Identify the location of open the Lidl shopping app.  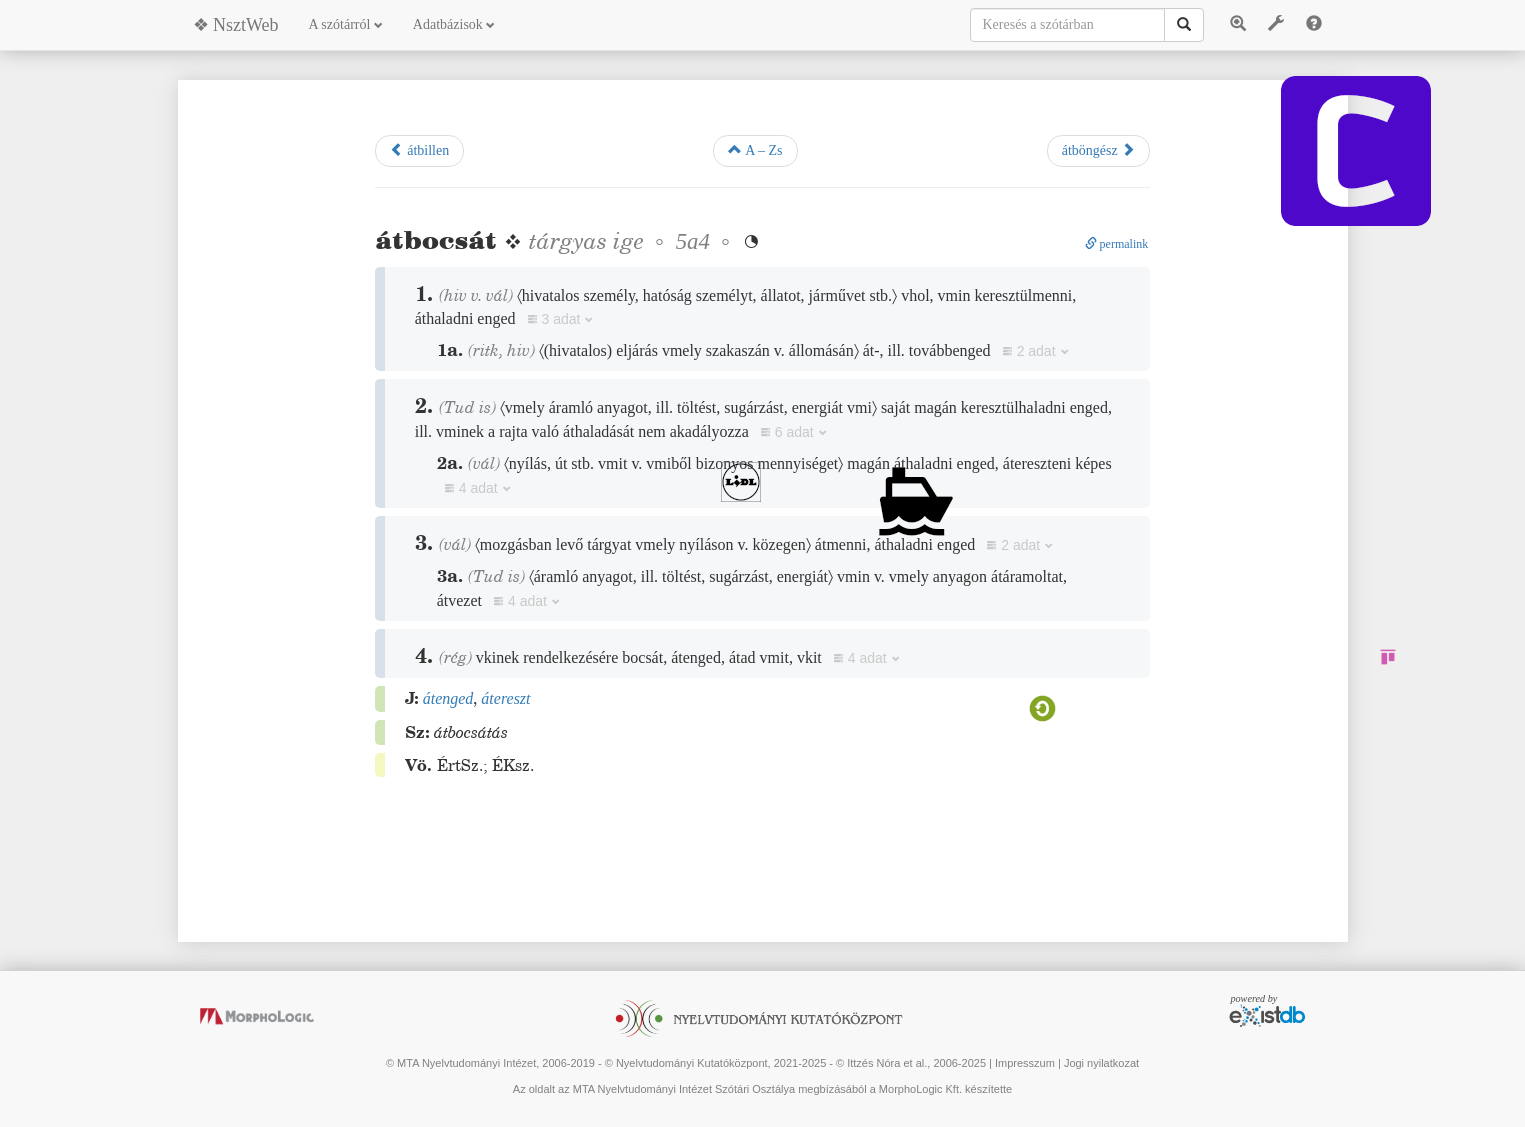
(741, 482).